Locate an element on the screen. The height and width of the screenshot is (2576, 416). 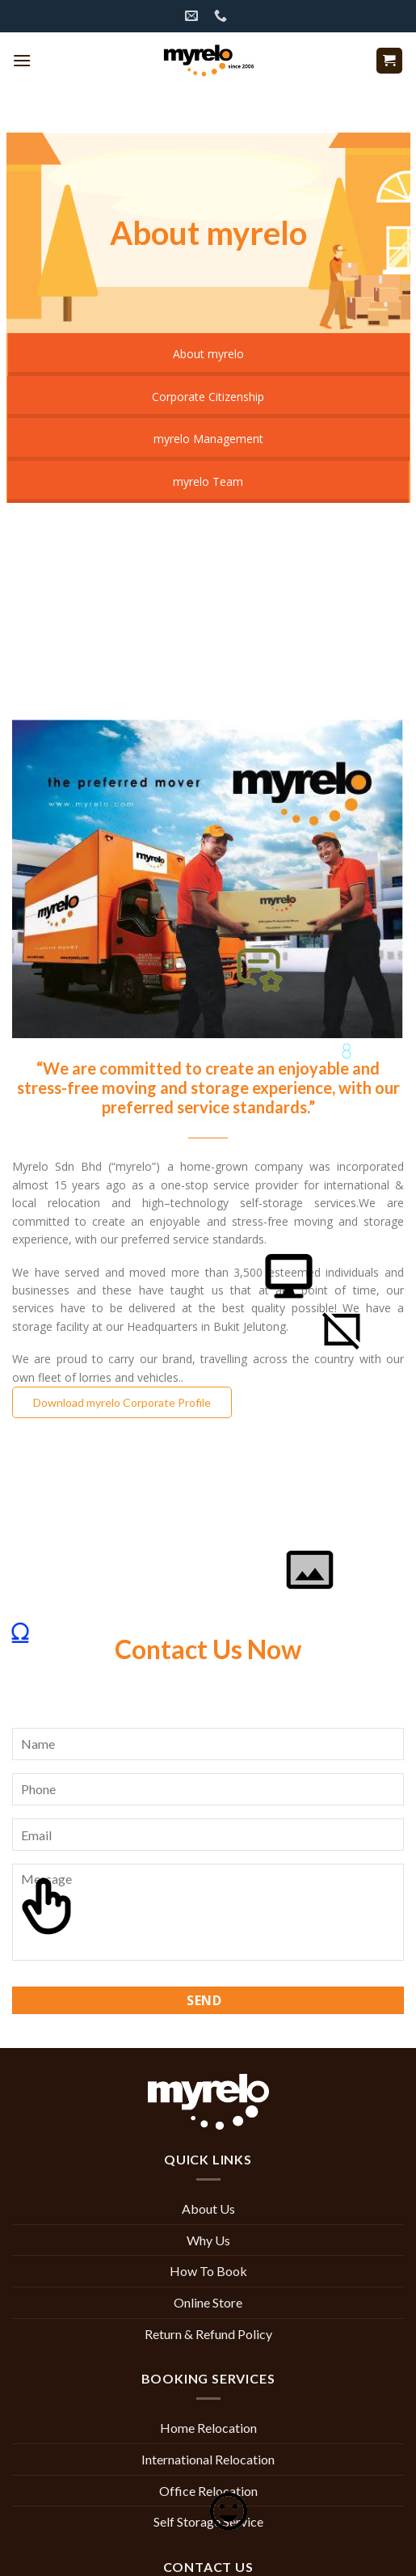
set your mood or status is located at coordinates (229, 2511).